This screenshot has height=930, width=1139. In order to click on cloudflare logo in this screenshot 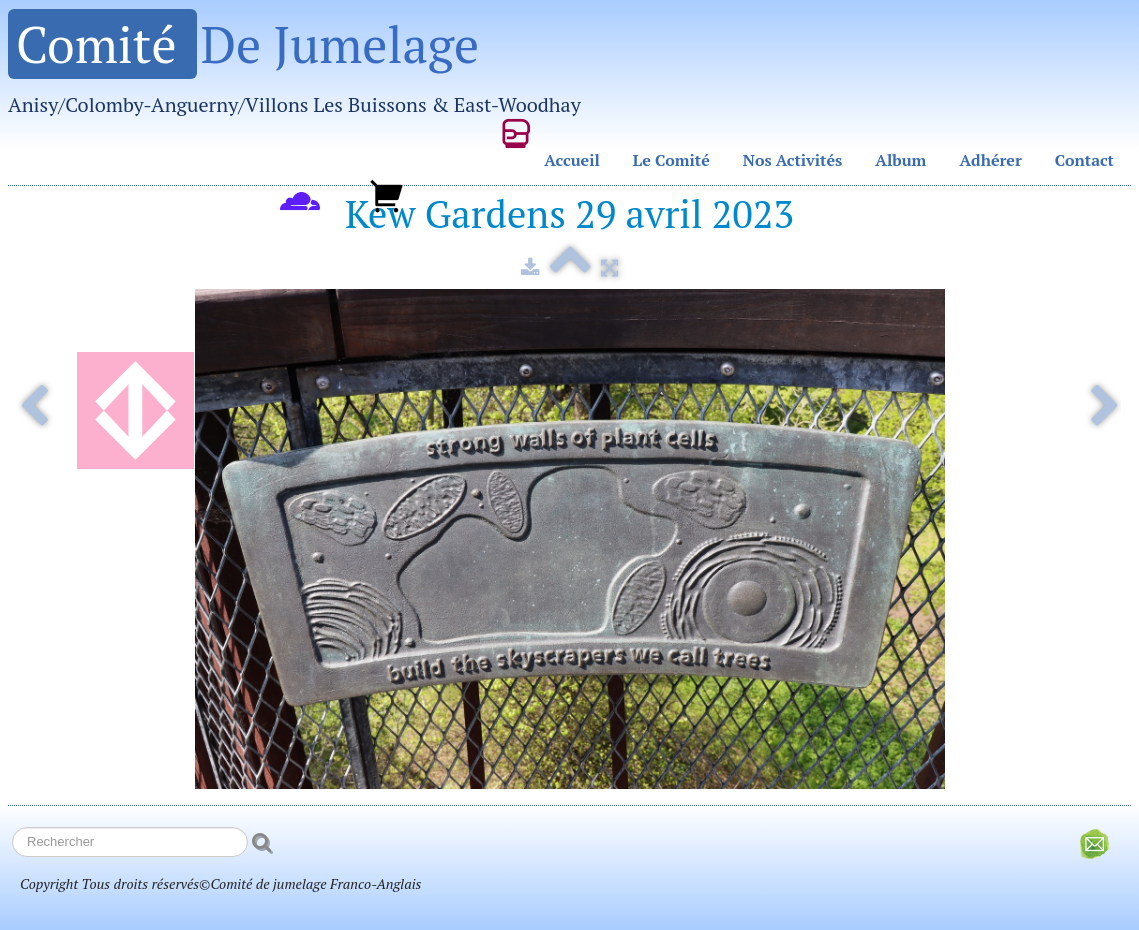, I will do `click(300, 201)`.